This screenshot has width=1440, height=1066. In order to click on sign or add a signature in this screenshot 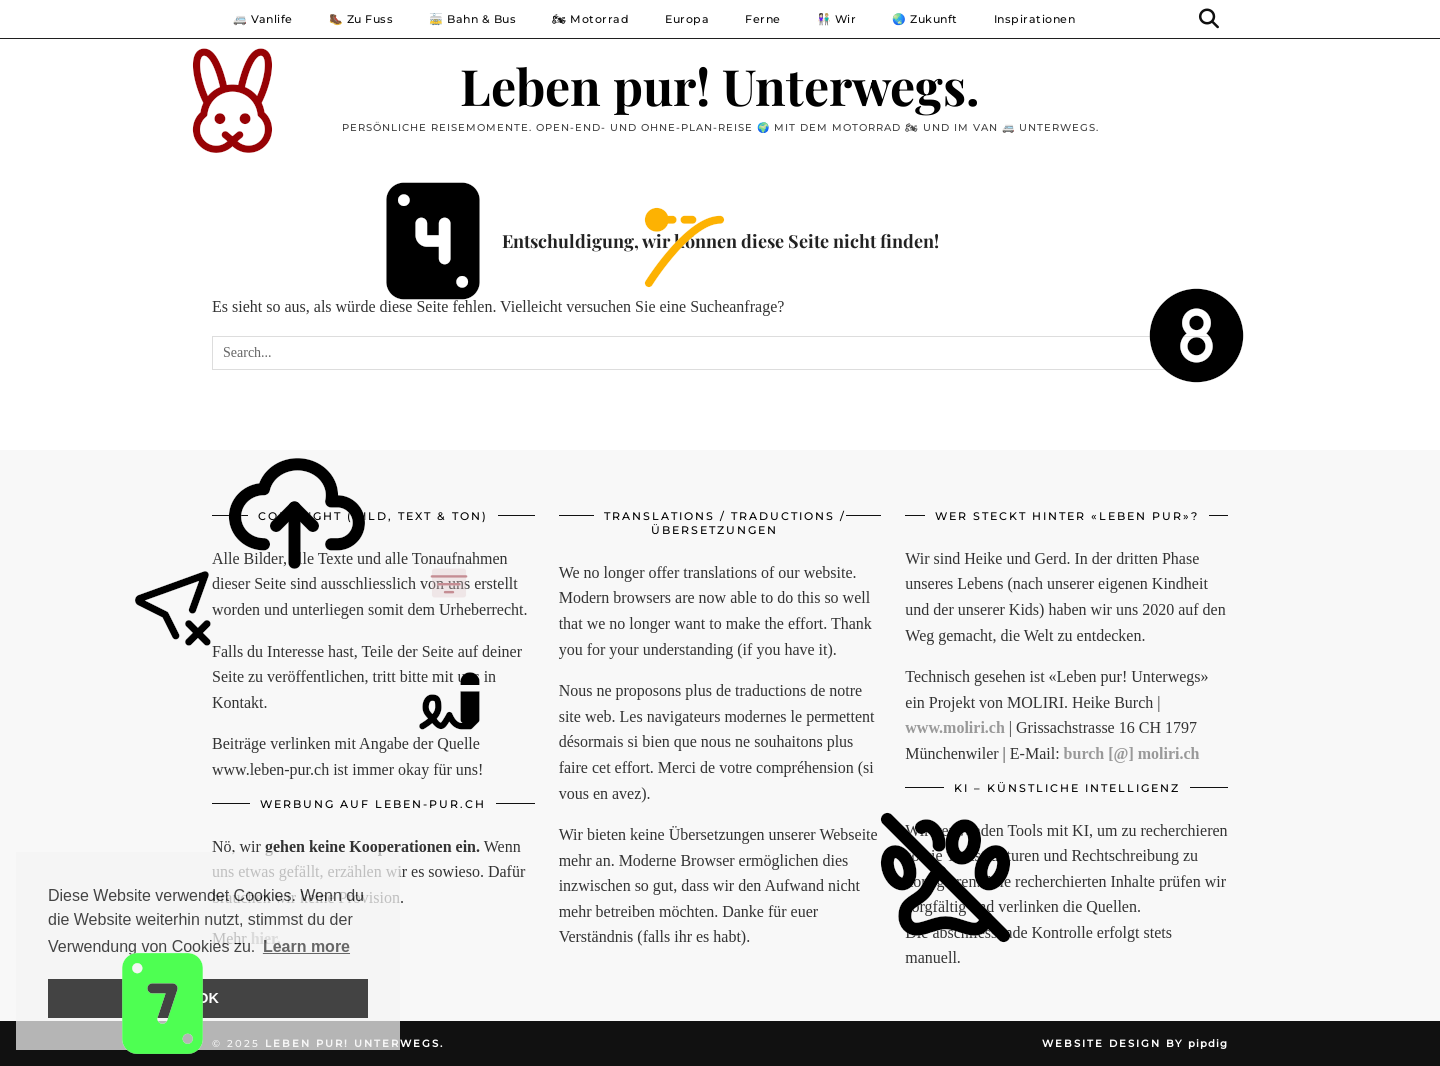, I will do `click(451, 704)`.